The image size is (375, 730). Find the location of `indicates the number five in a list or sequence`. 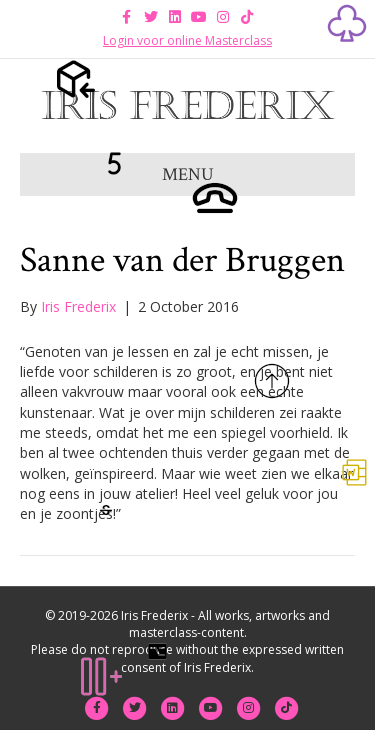

indicates the number five in a list or sequence is located at coordinates (114, 163).